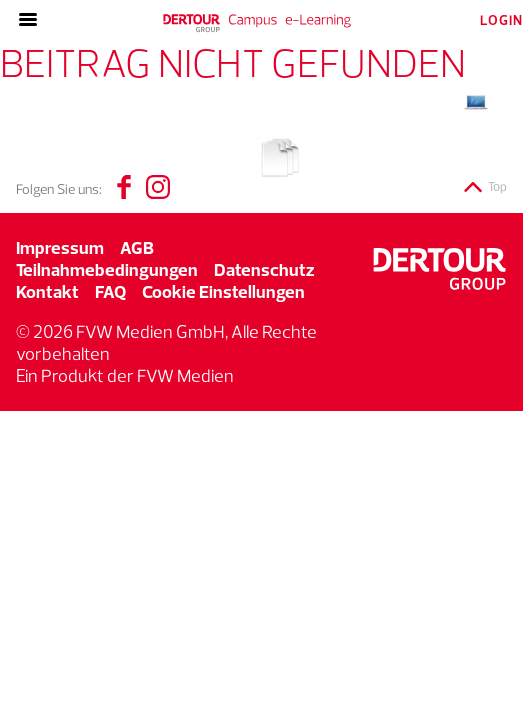 The width and height of the screenshot is (523, 720). What do you see at coordinates (280, 158) in the screenshot?
I see `multiple files or items selected` at bounding box center [280, 158].